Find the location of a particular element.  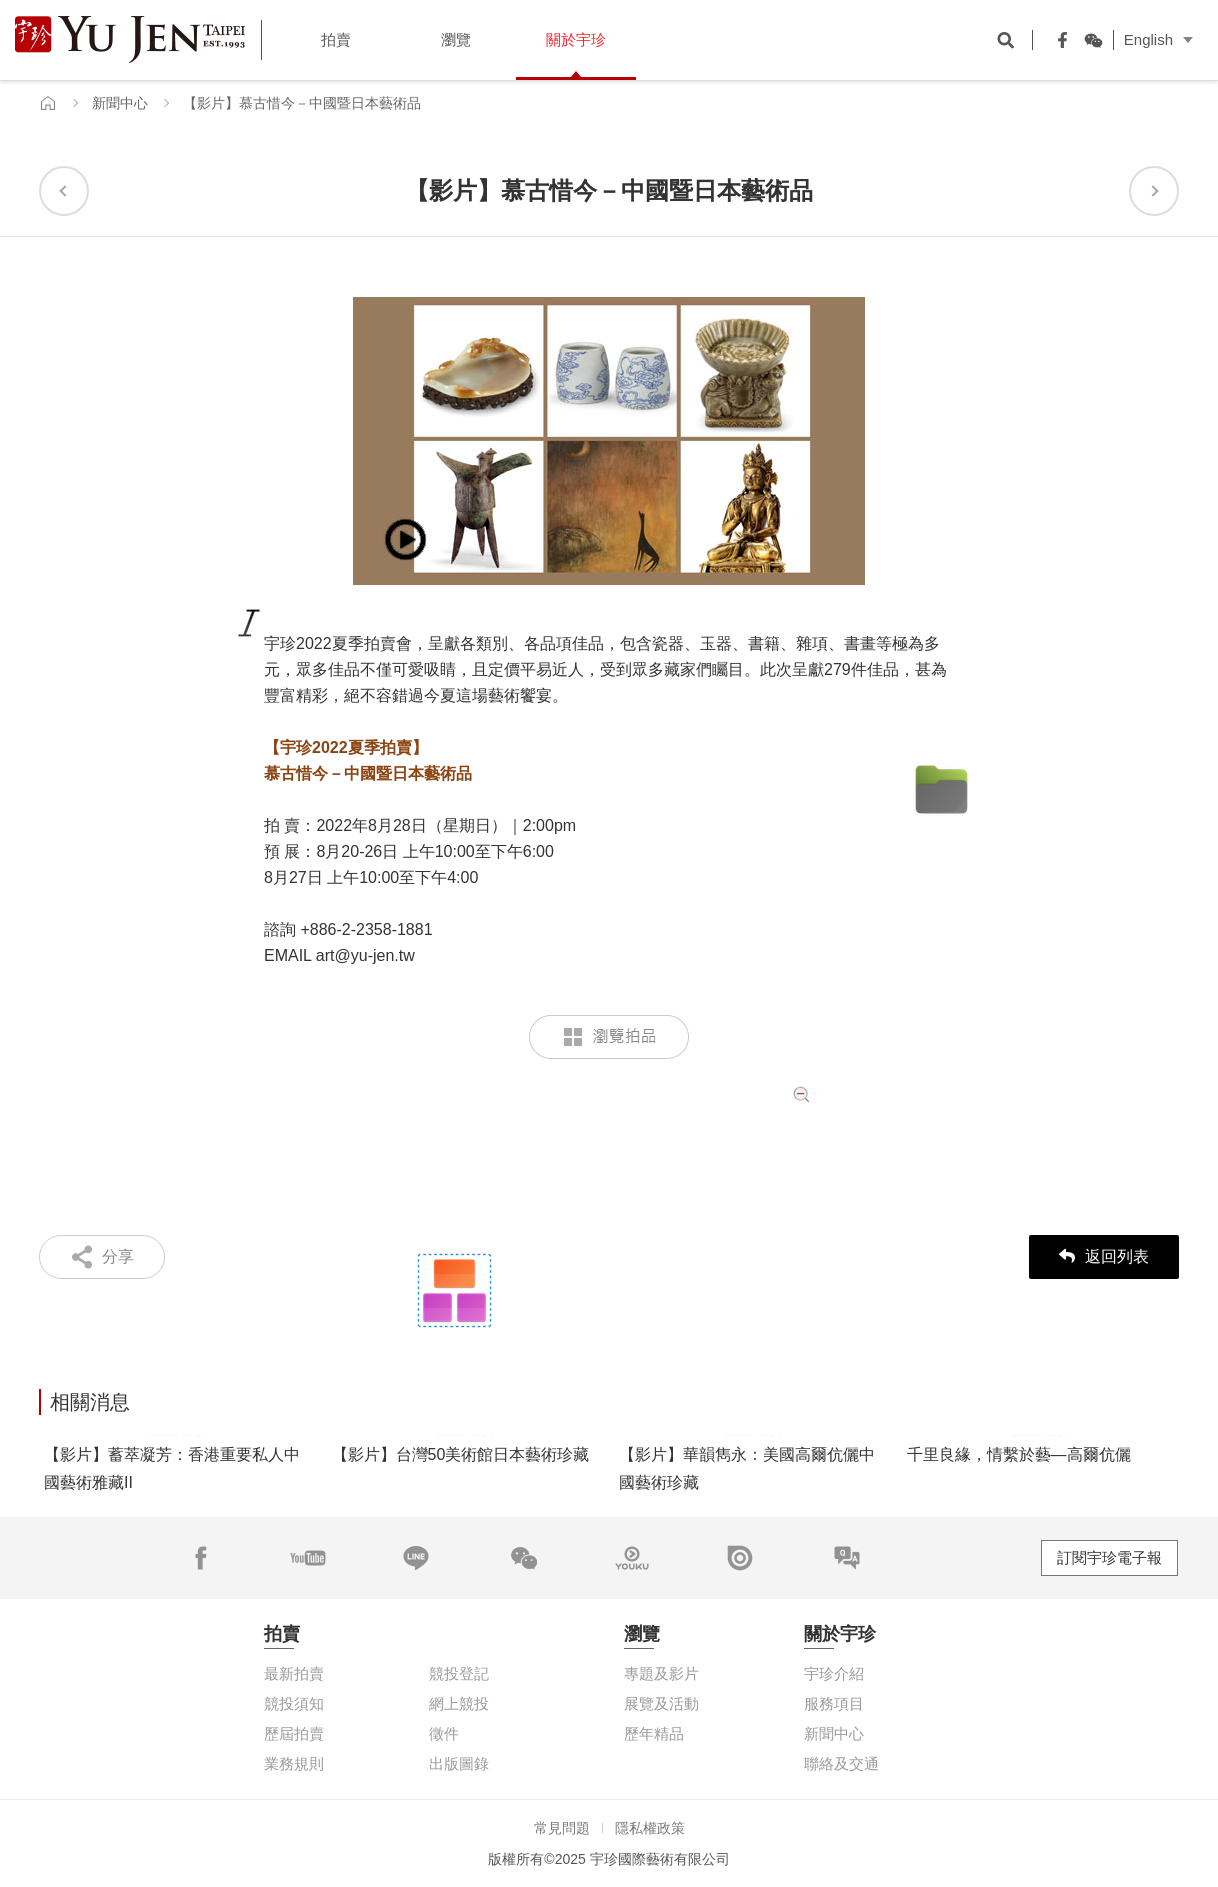

apply italic formatting to selected text is located at coordinates (249, 623).